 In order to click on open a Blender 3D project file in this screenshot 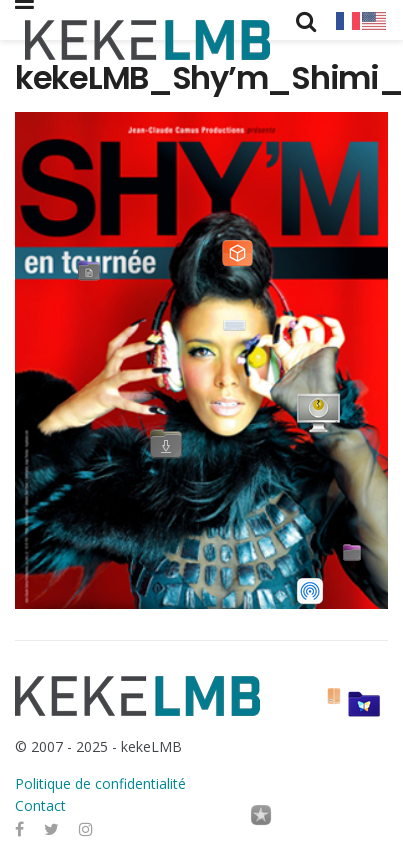, I will do `click(237, 252)`.